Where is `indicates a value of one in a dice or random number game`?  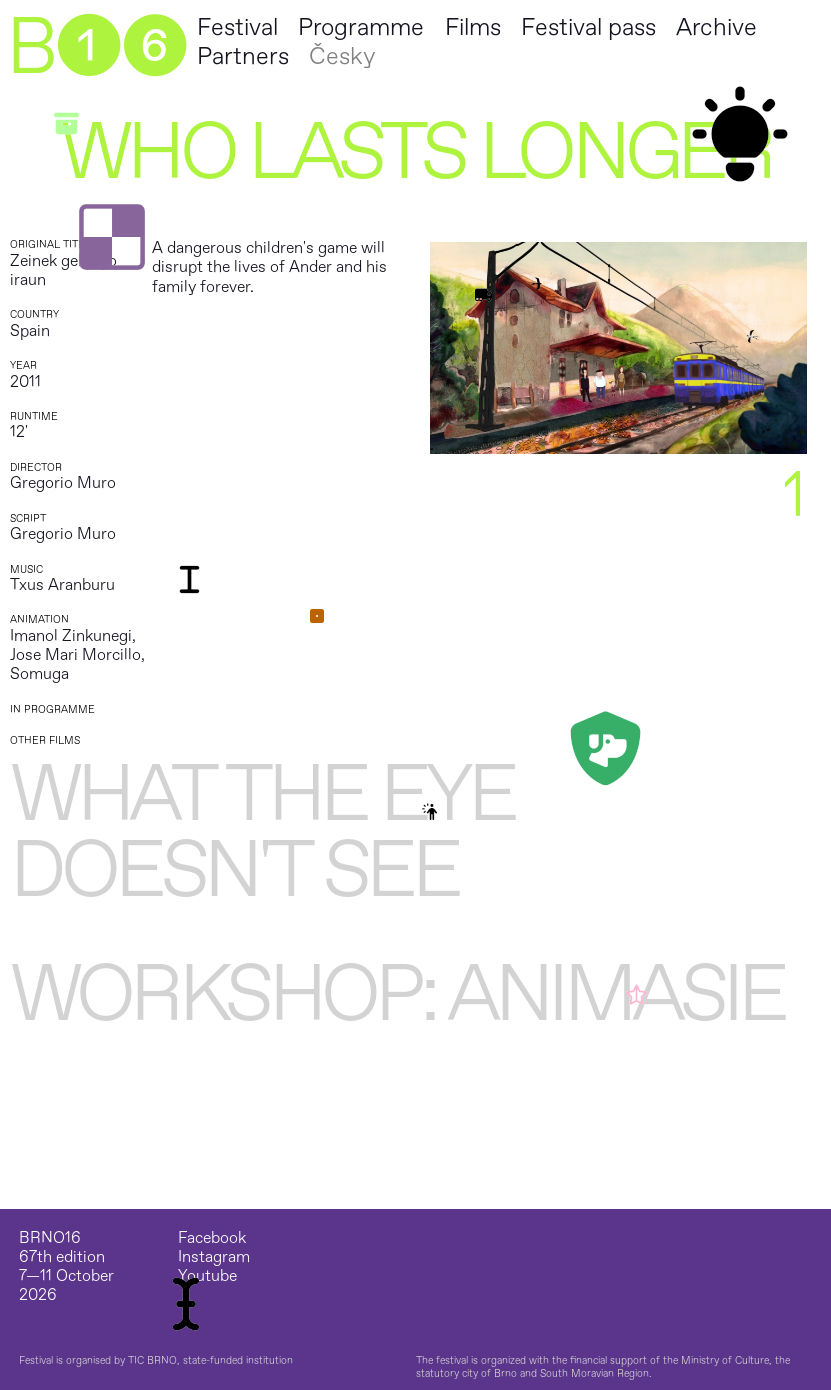
indicates a value of one in a dice or random number game is located at coordinates (317, 616).